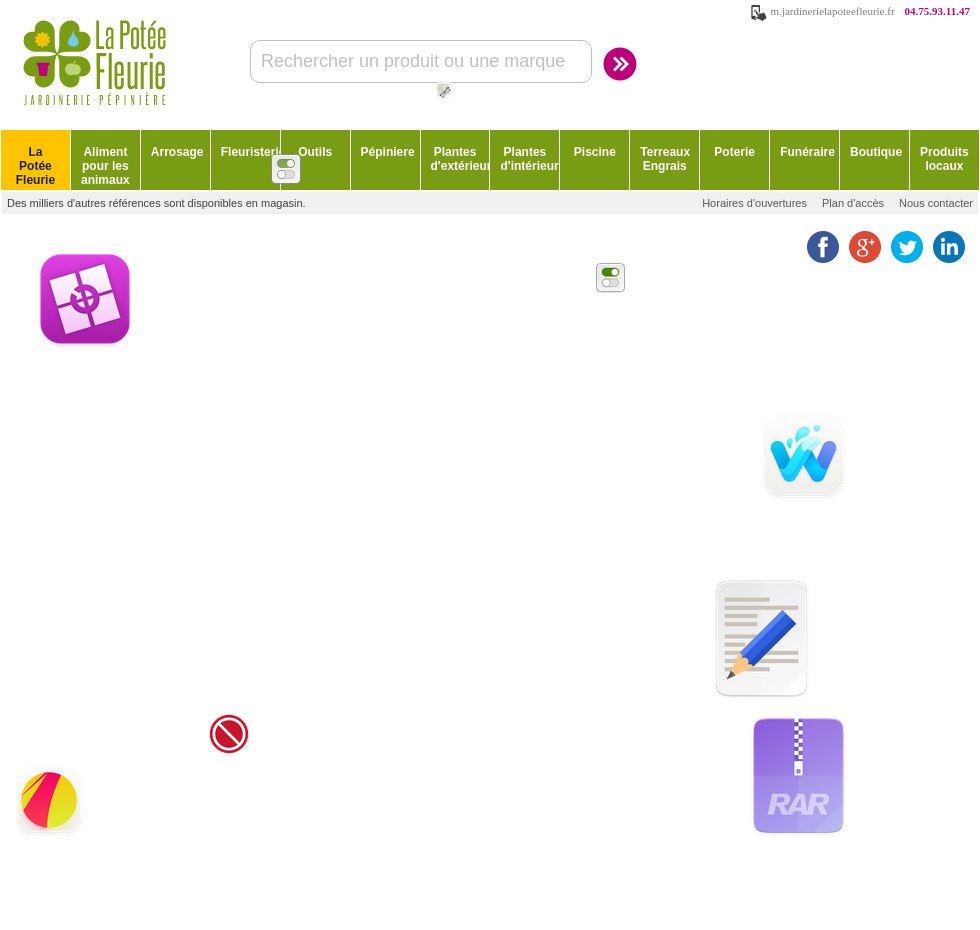 The height and width of the screenshot is (930, 980). What do you see at coordinates (444, 90) in the screenshot?
I see `open the documents app` at bounding box center [444, 90].